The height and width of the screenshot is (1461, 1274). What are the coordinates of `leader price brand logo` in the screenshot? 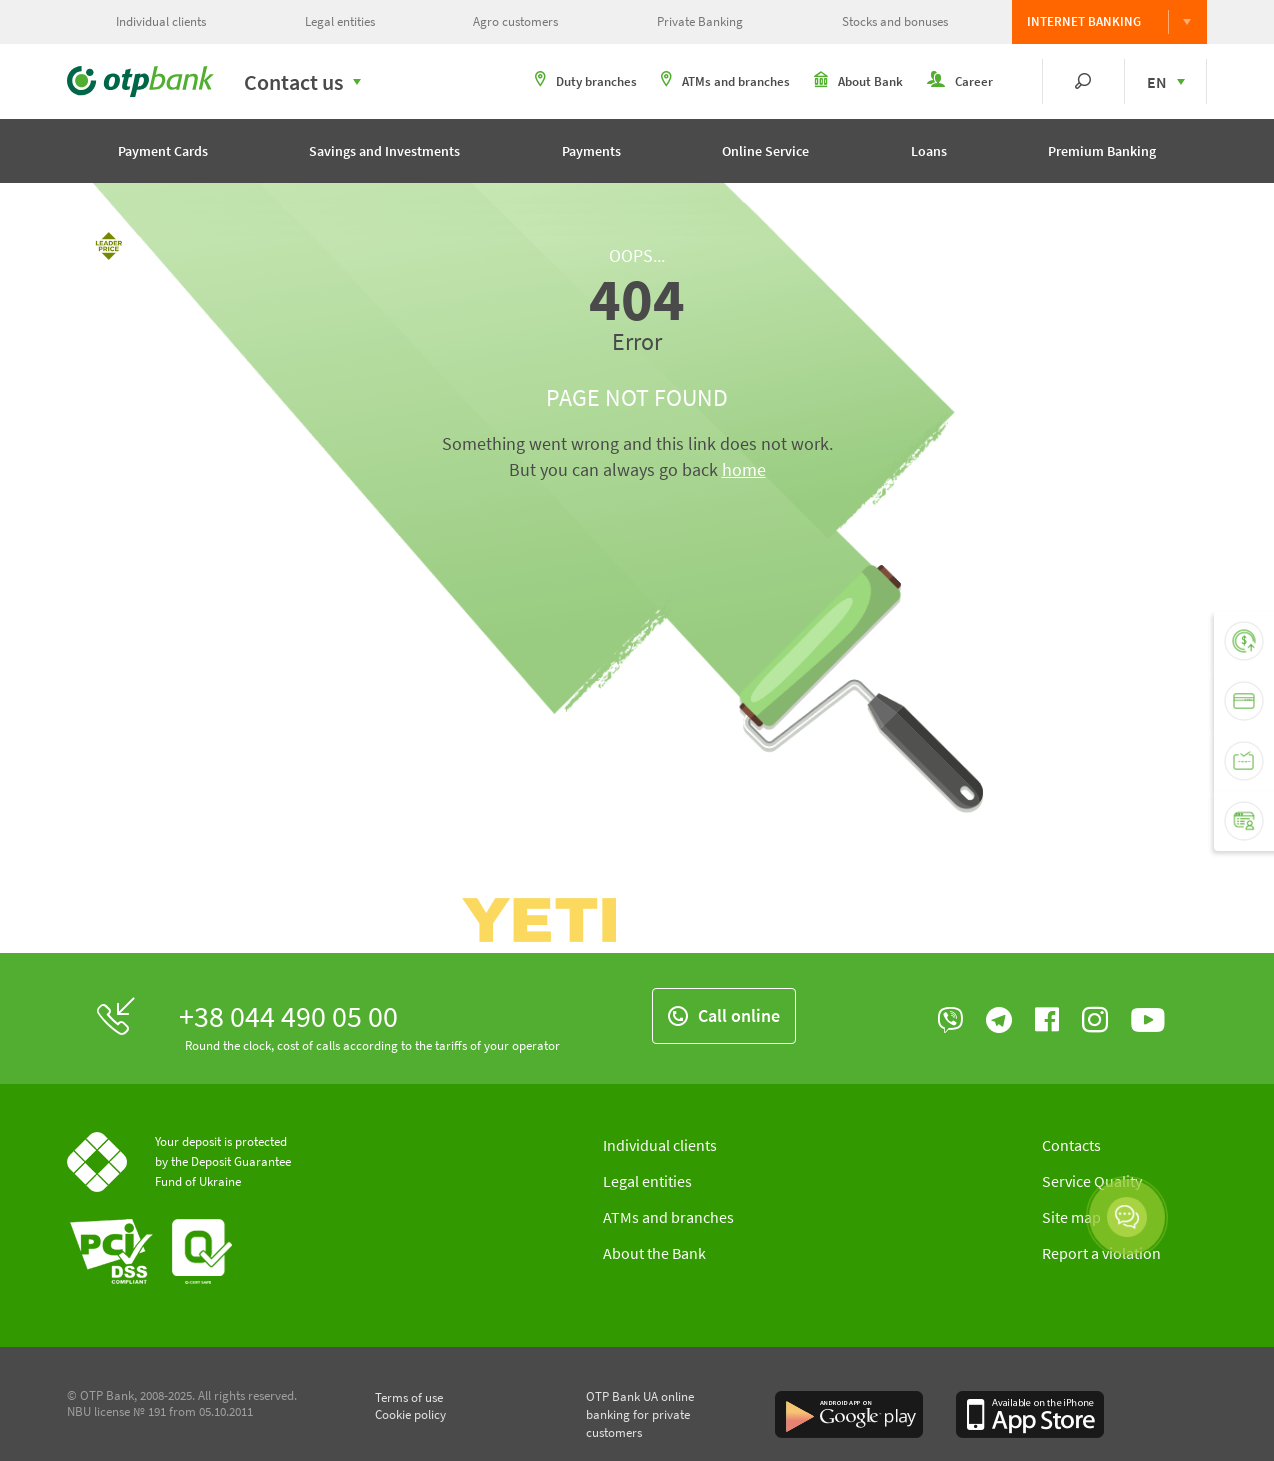 It's located at (109, 246).